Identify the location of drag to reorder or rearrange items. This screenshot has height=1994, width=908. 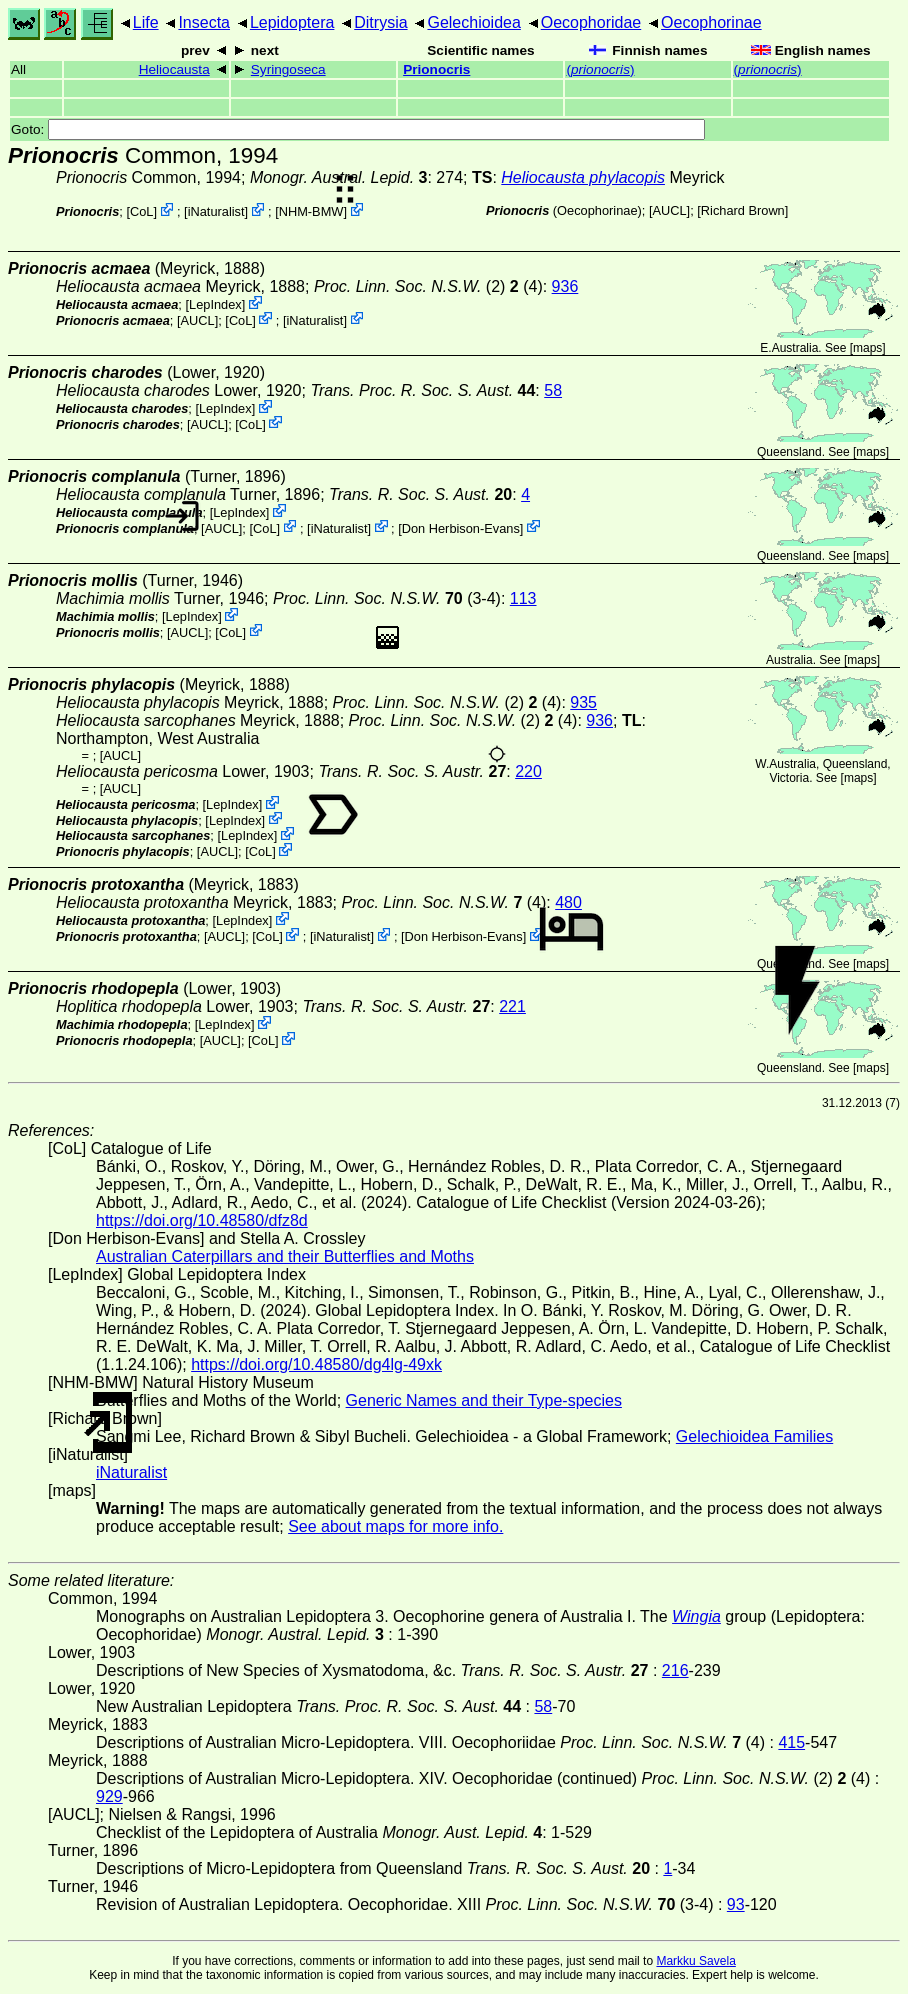
(345, 189).